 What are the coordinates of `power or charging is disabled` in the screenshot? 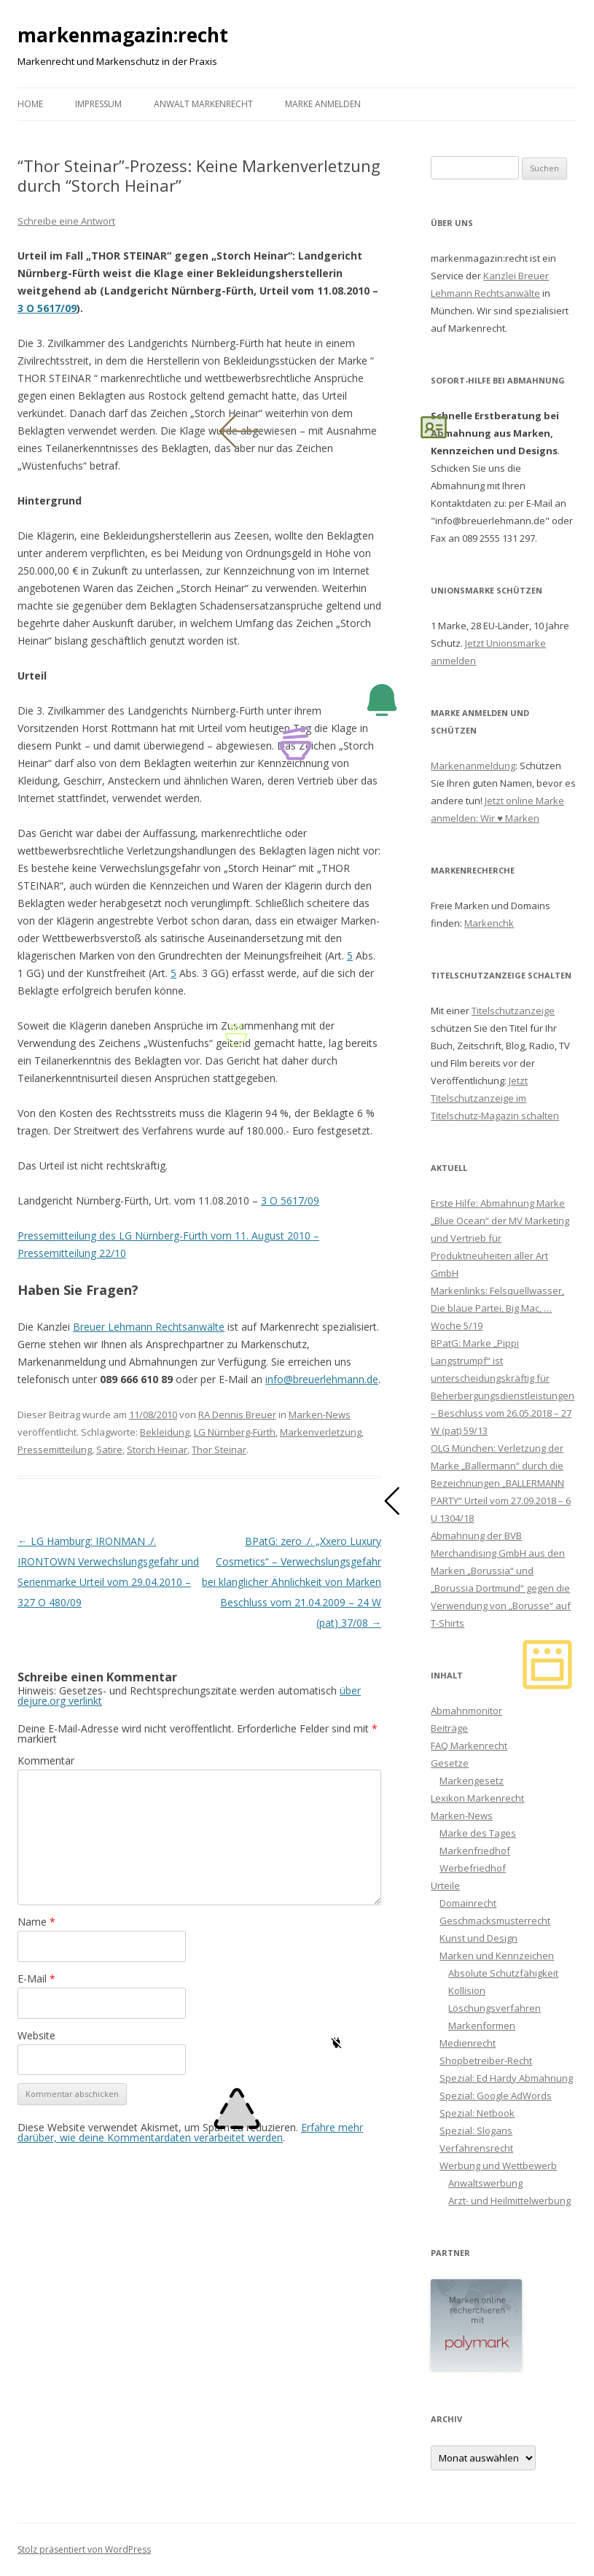 It's located at (336, 2042).